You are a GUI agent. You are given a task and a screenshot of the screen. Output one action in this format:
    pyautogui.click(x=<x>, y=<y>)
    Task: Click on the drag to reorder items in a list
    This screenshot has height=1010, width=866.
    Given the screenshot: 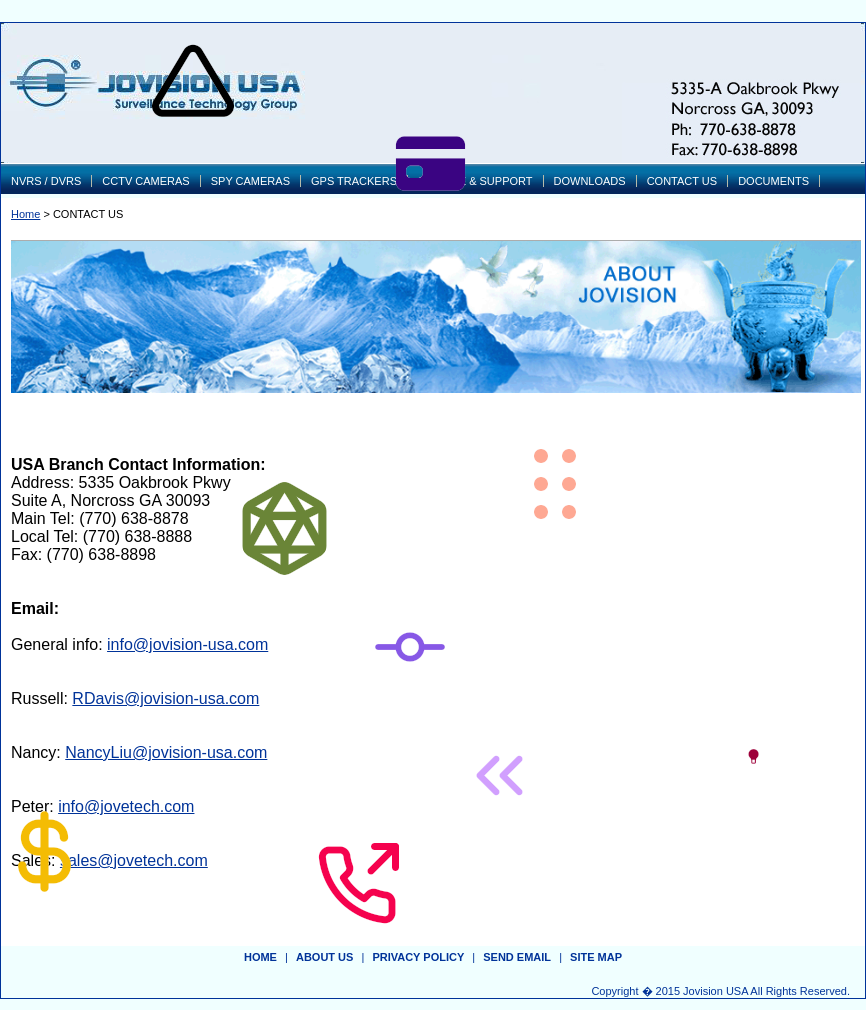 What is the action you would take?
    pyautogui.click(x=555, y=484)
    